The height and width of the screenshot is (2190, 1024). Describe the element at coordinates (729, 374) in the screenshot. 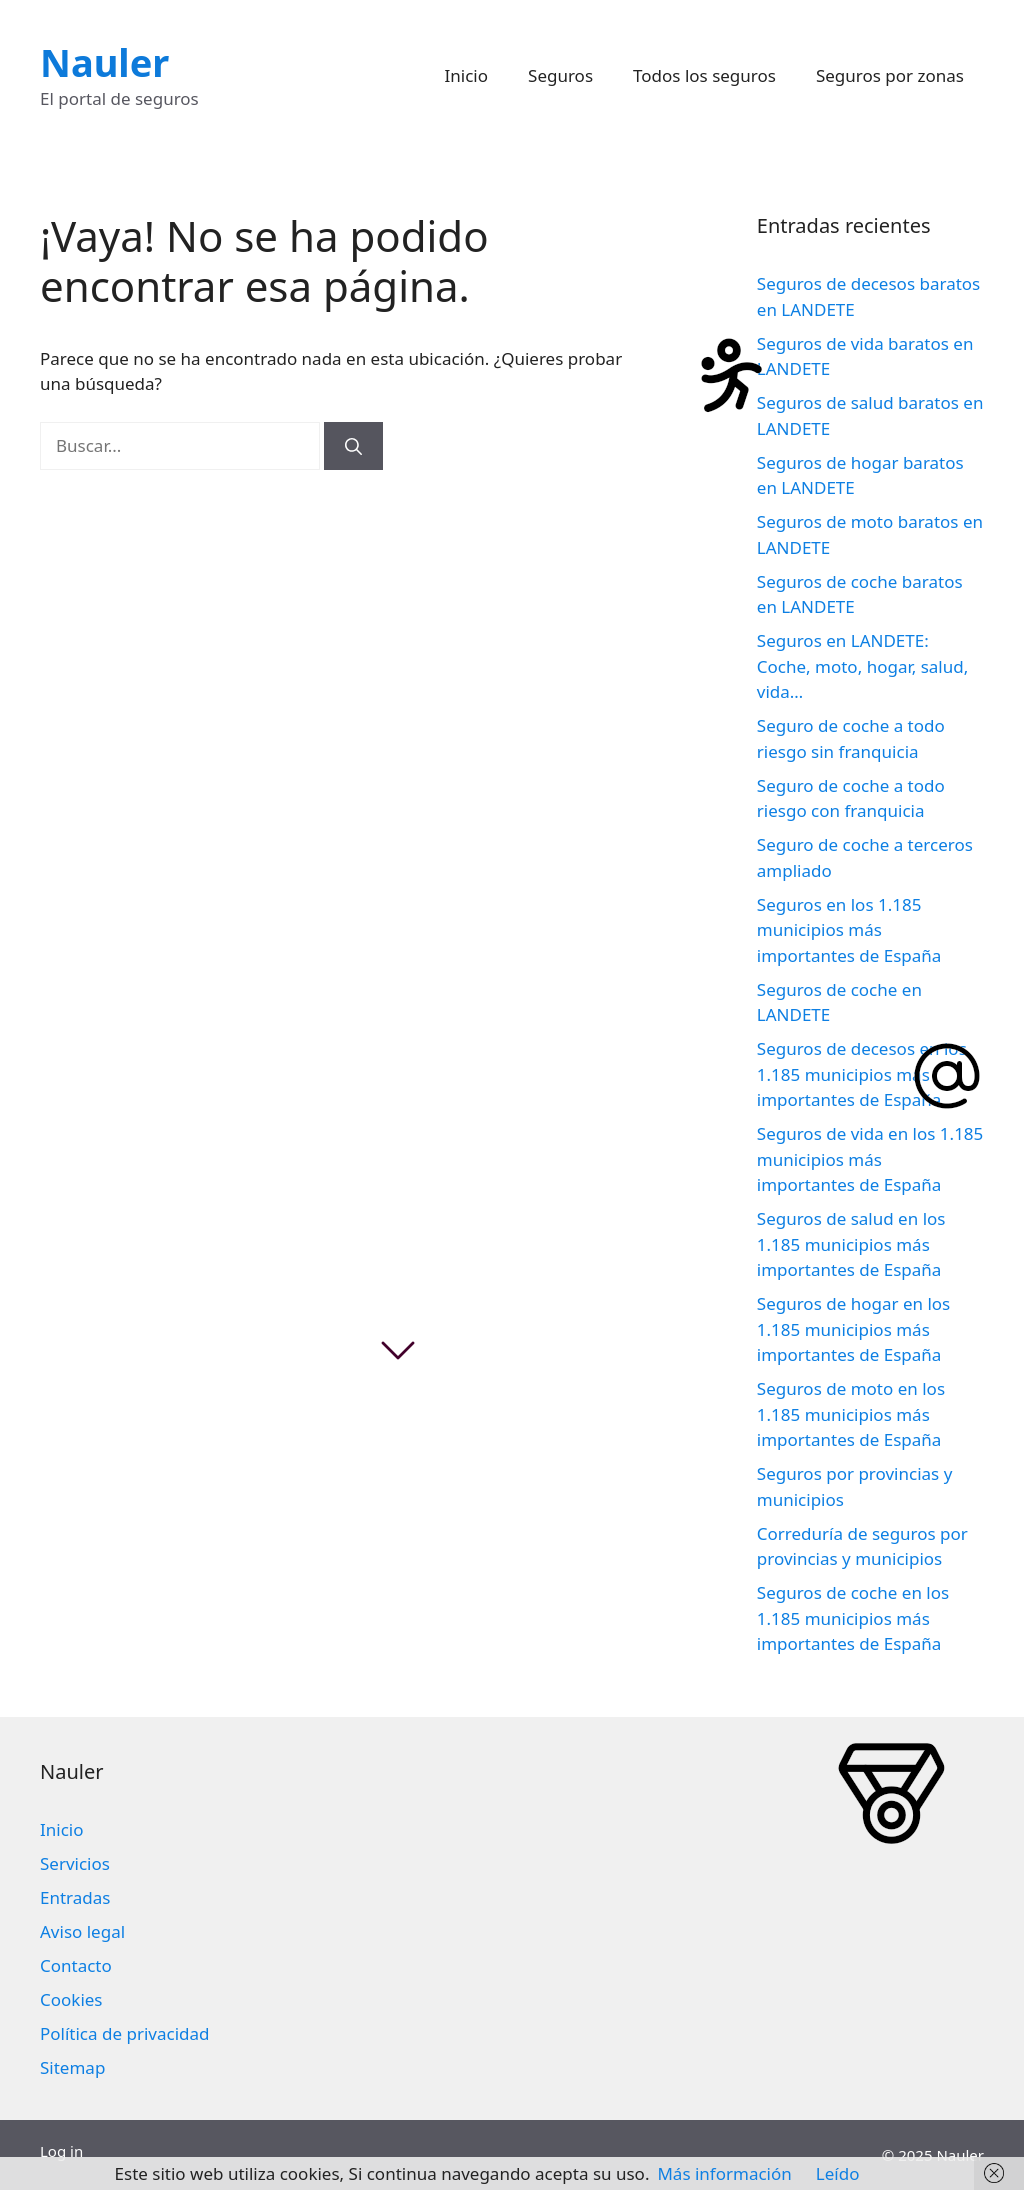

I see `access throwing or toss-related sports activities` at that location.